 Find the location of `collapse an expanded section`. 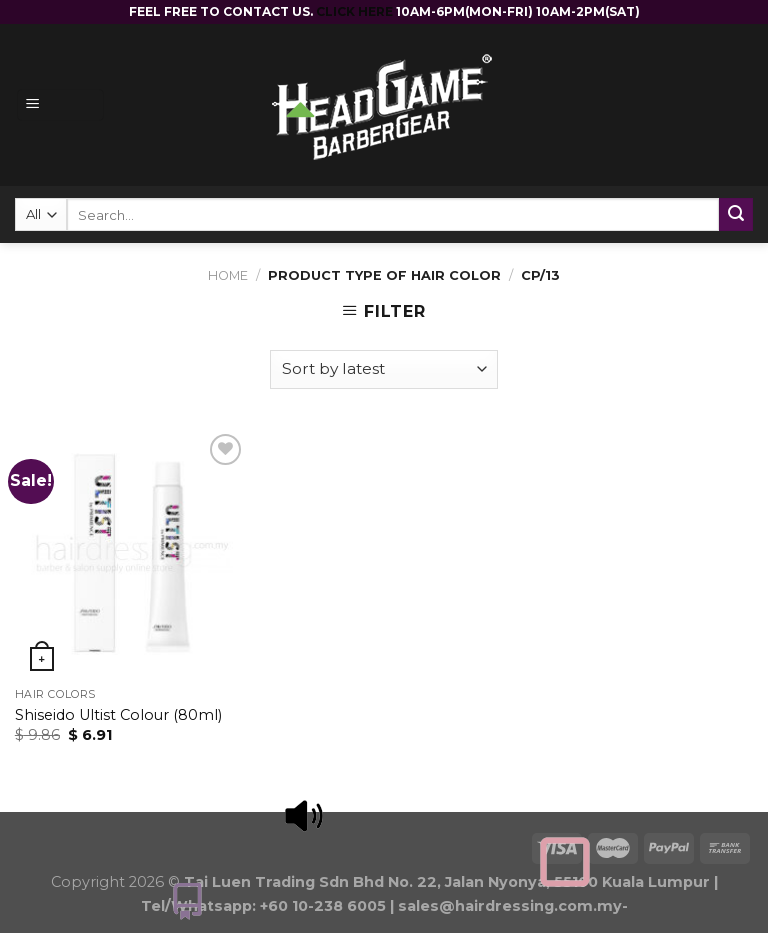

collapse an expanded section is located at coordinates (300, 109).